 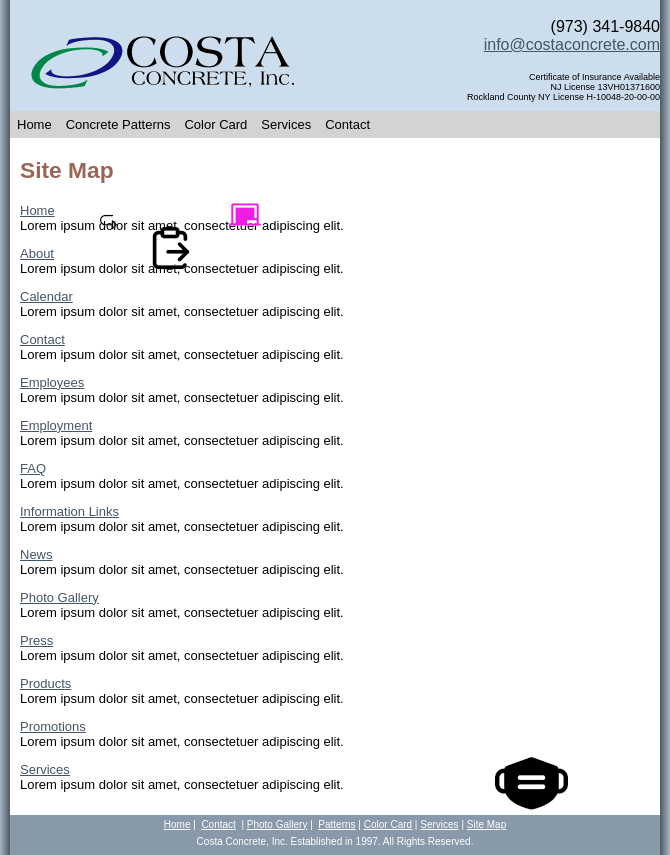 What do you see at coordinates (108, 221) in the screenshot?
I see `redo or repeat the last action` at bounding box center [108, 221].